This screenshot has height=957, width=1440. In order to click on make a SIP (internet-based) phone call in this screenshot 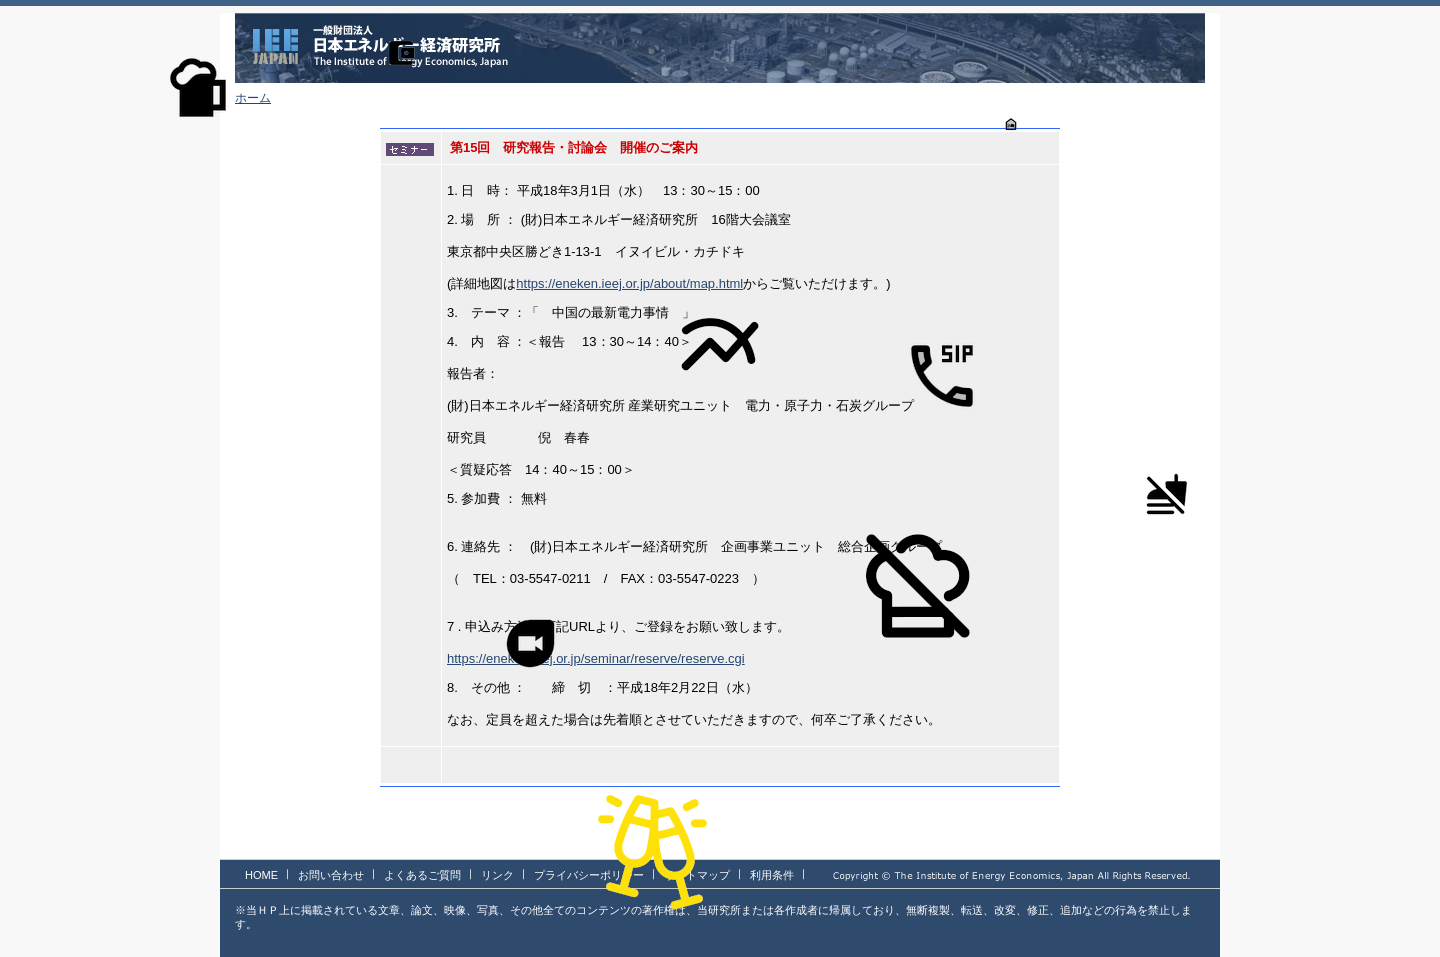, I will do `click(942, 376)`.